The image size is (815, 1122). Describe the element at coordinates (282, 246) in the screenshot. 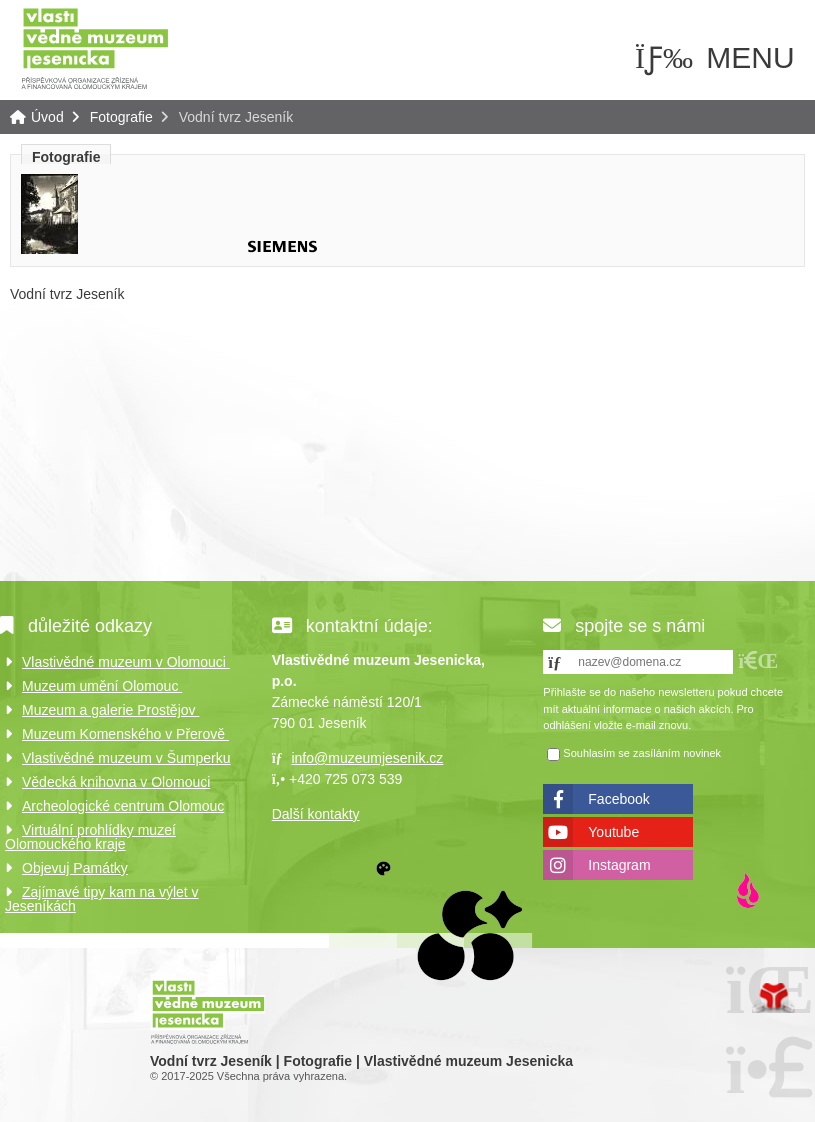

I see `Siemens company logo` at that location.